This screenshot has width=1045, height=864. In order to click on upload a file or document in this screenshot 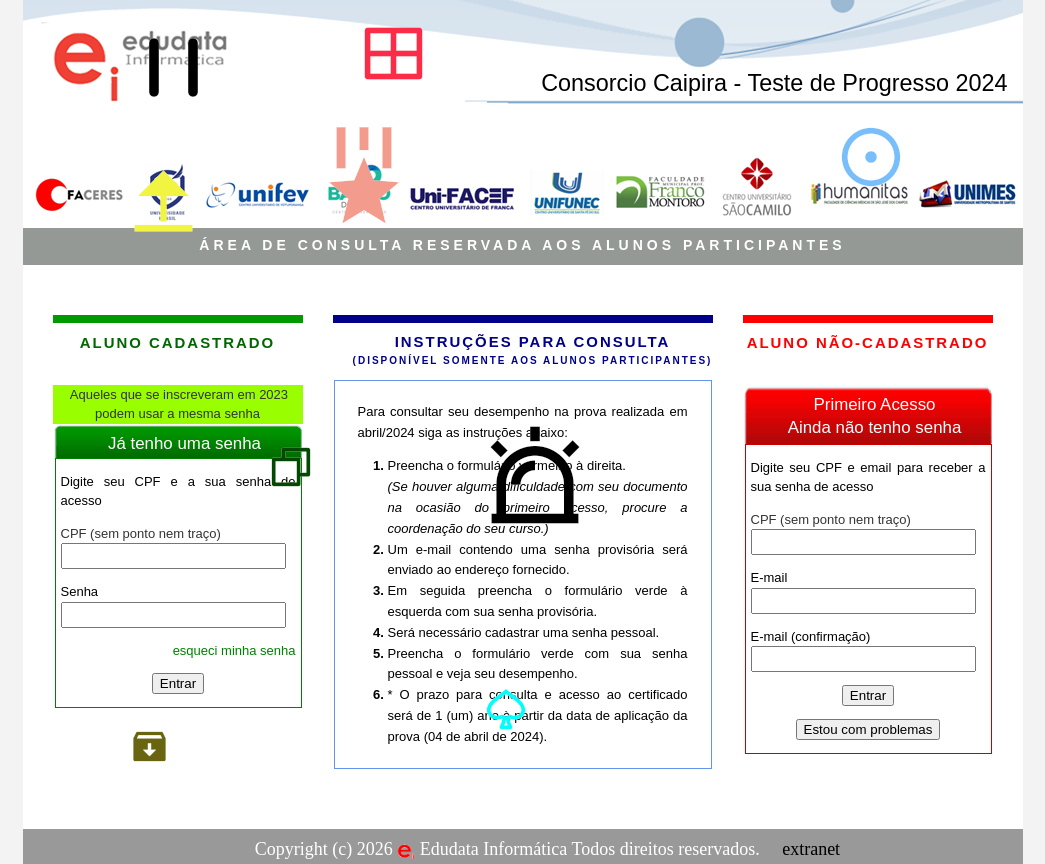, I will do `click(163, 202)`.